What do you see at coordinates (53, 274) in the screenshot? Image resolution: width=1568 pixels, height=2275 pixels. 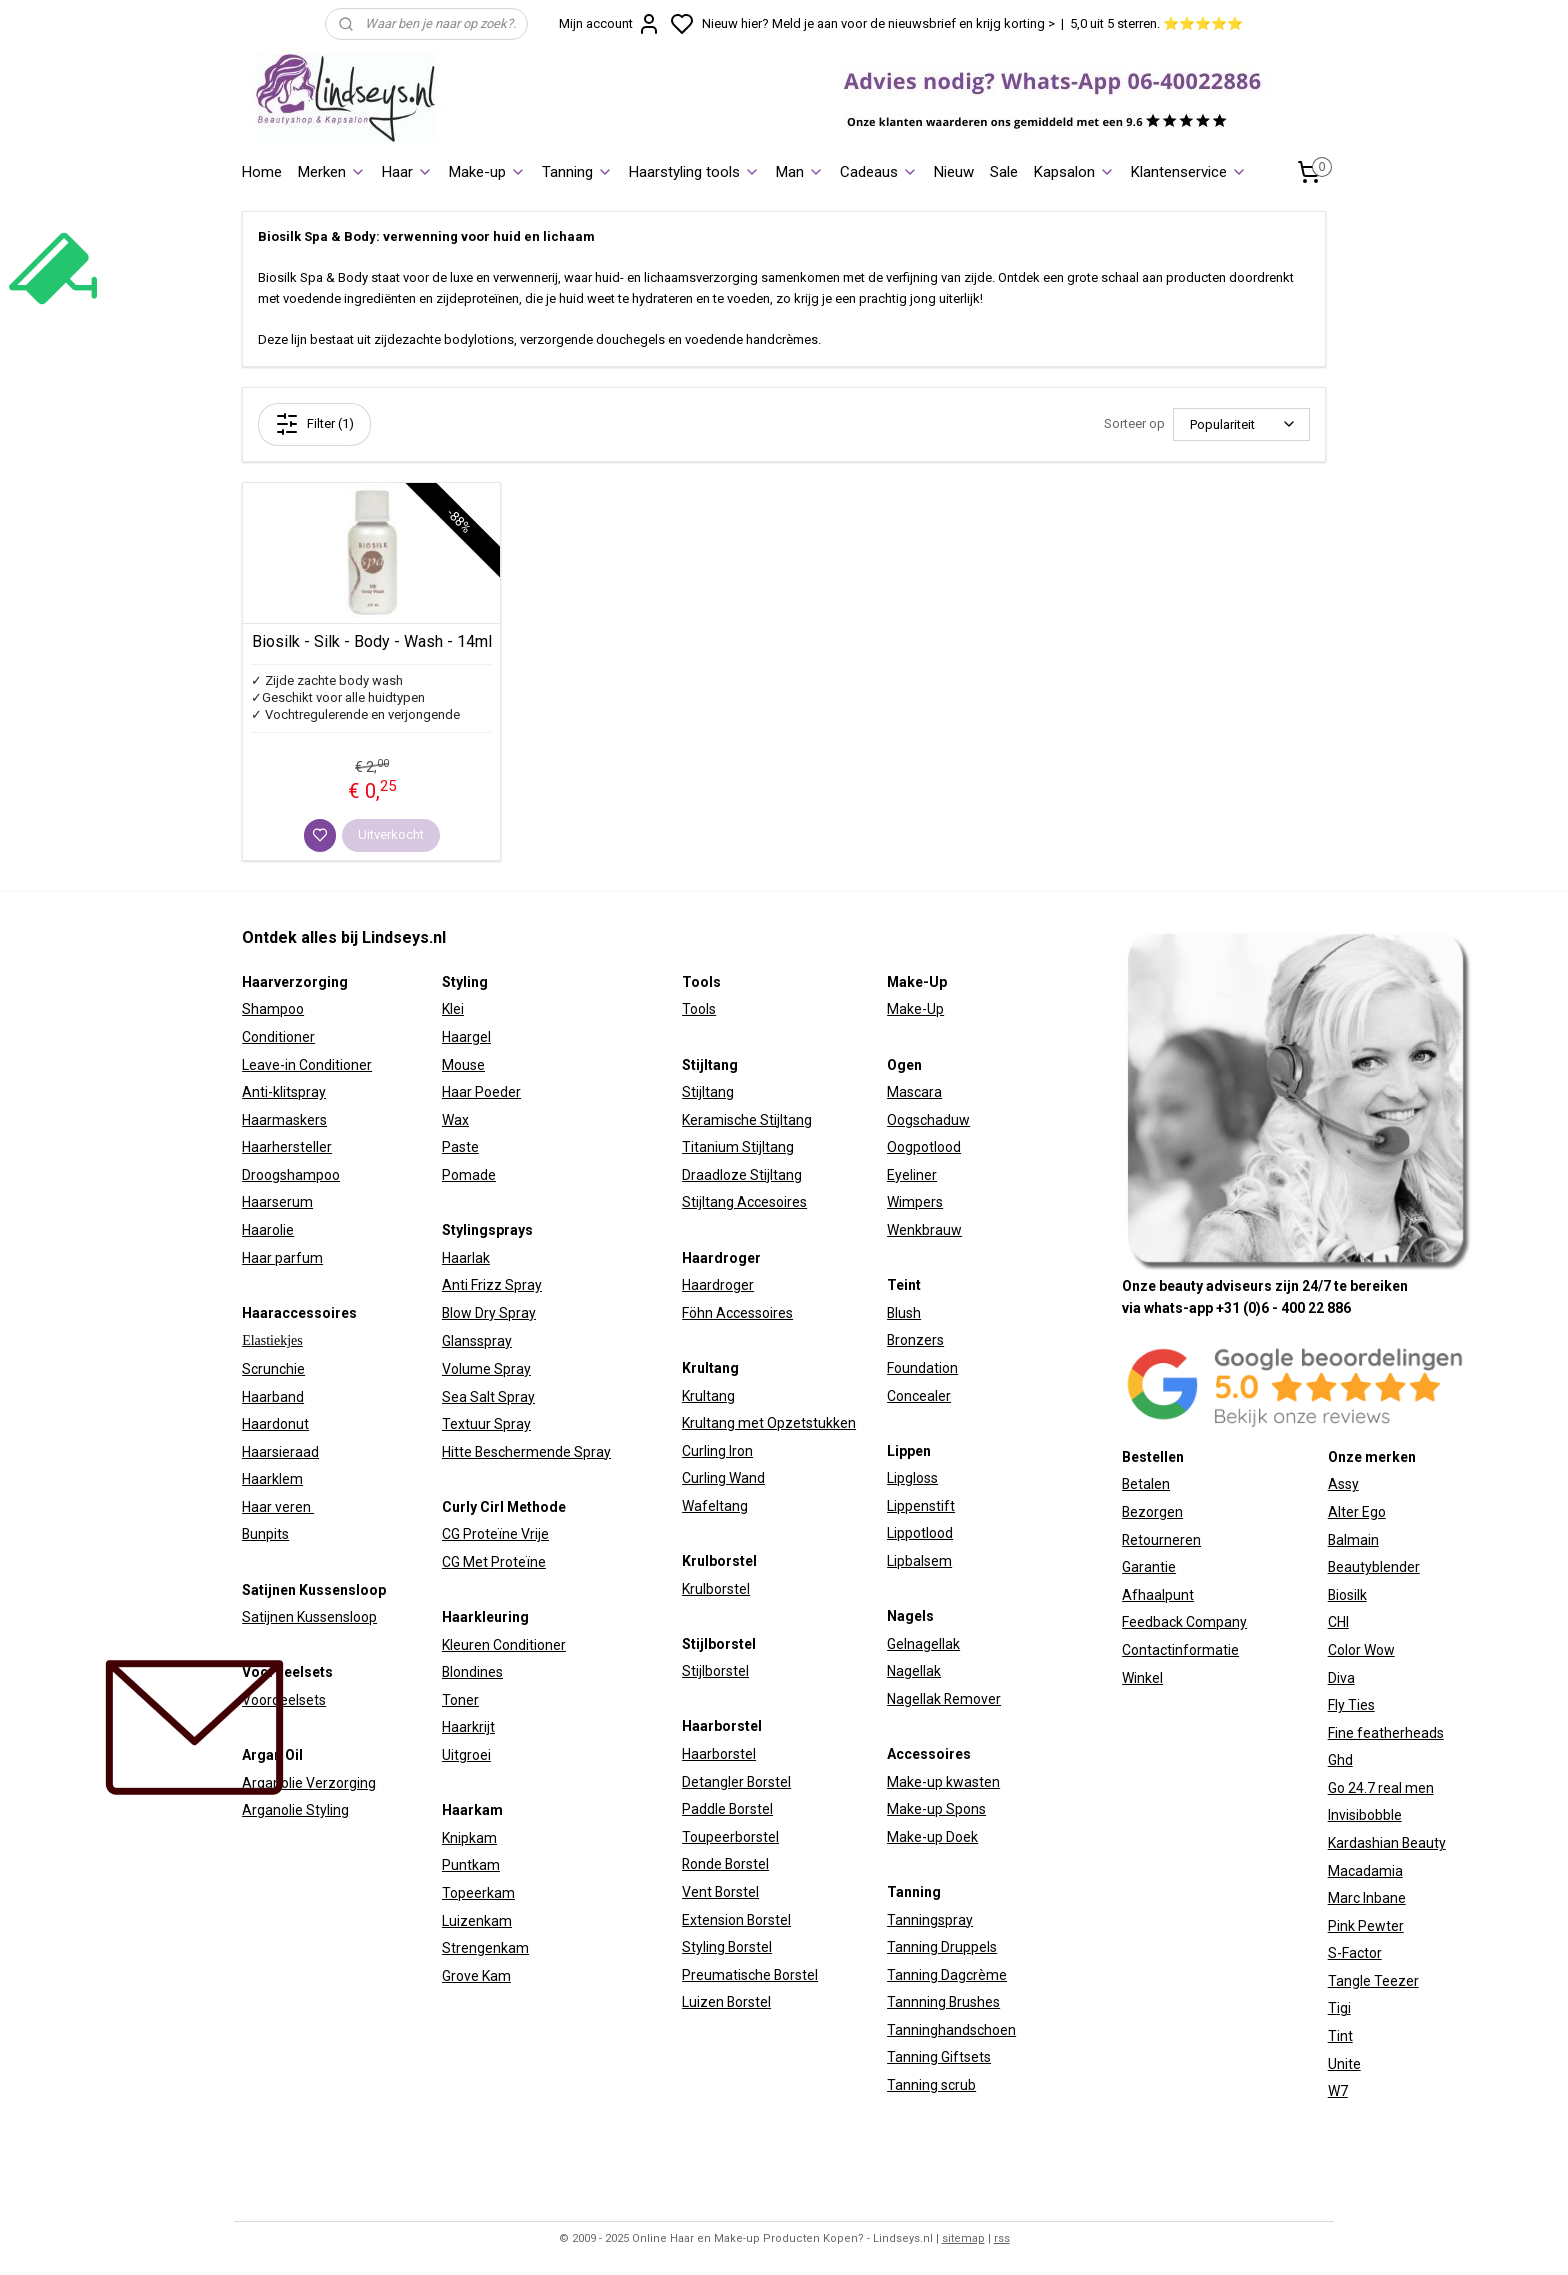 I see `access security camera feed` at bounding box center [53, 274].